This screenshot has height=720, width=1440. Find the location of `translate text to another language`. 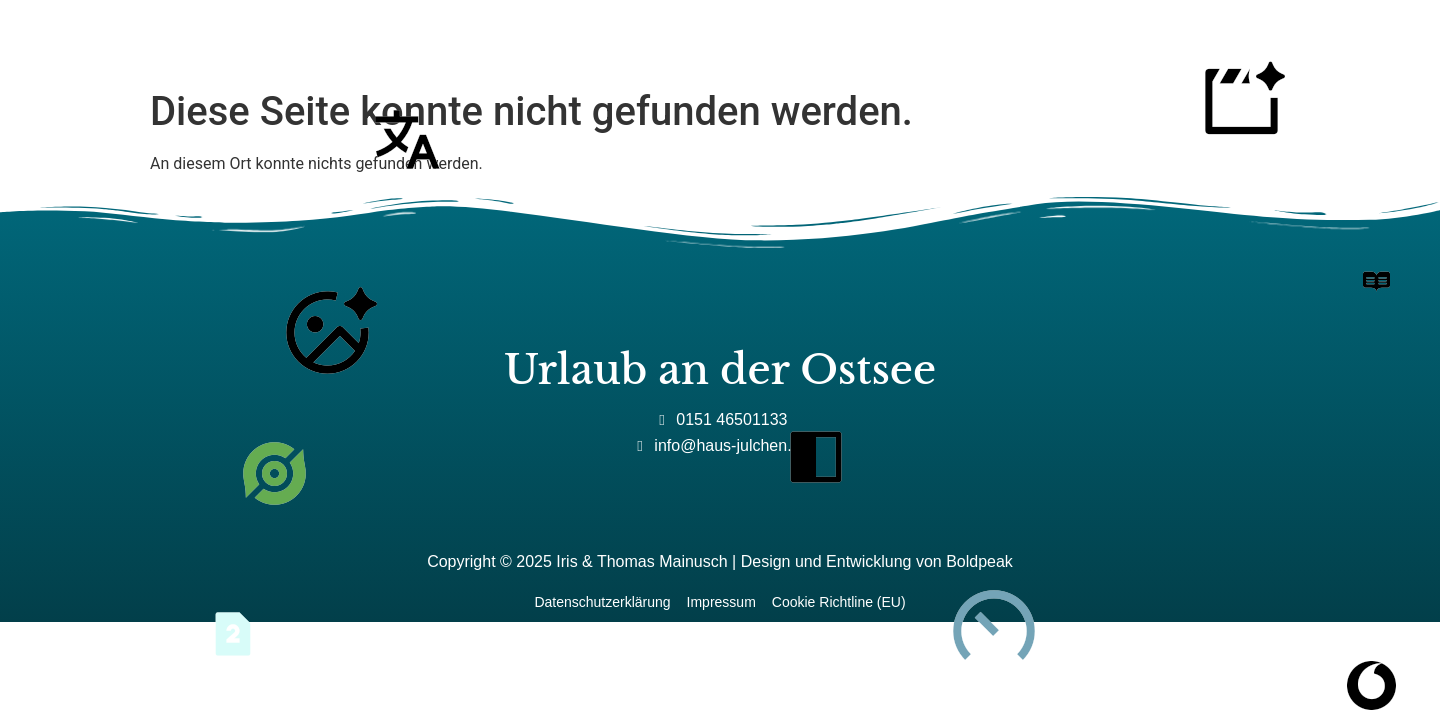

translate text to another language is located at coordinates (406, 141).